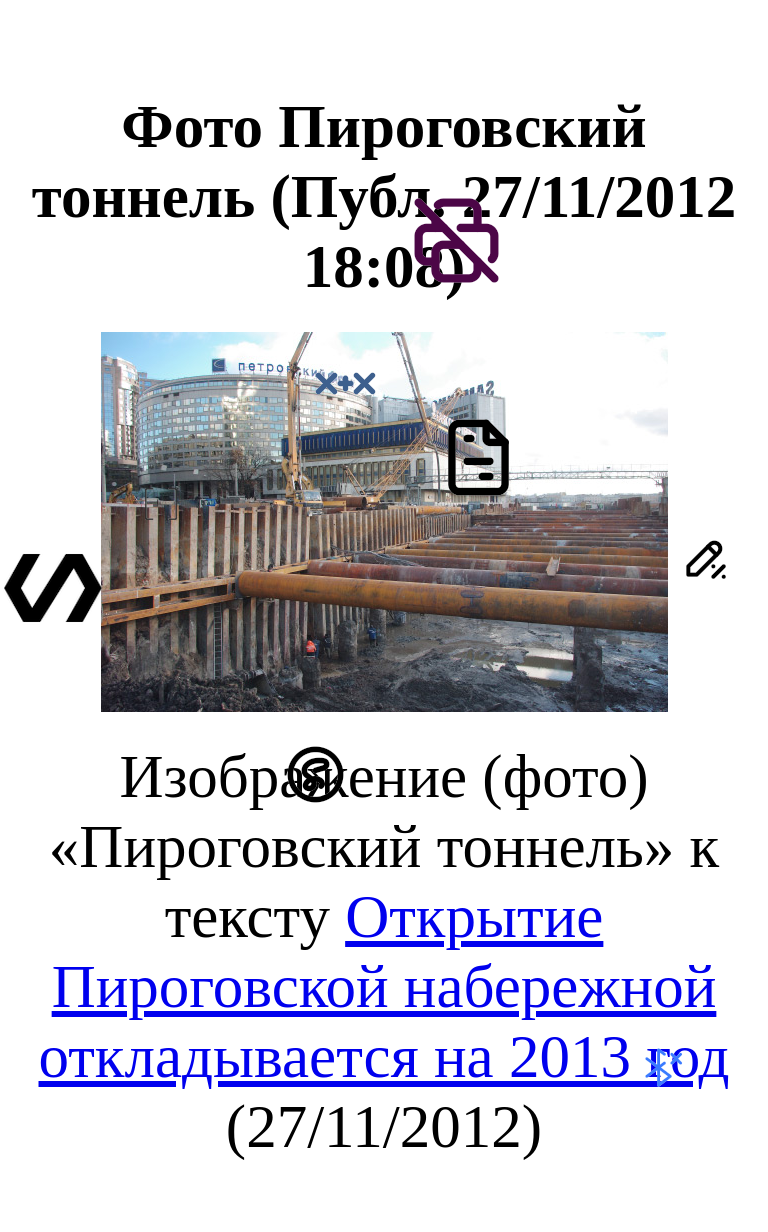  I want to click on insert code or text block, so click(161, 504).